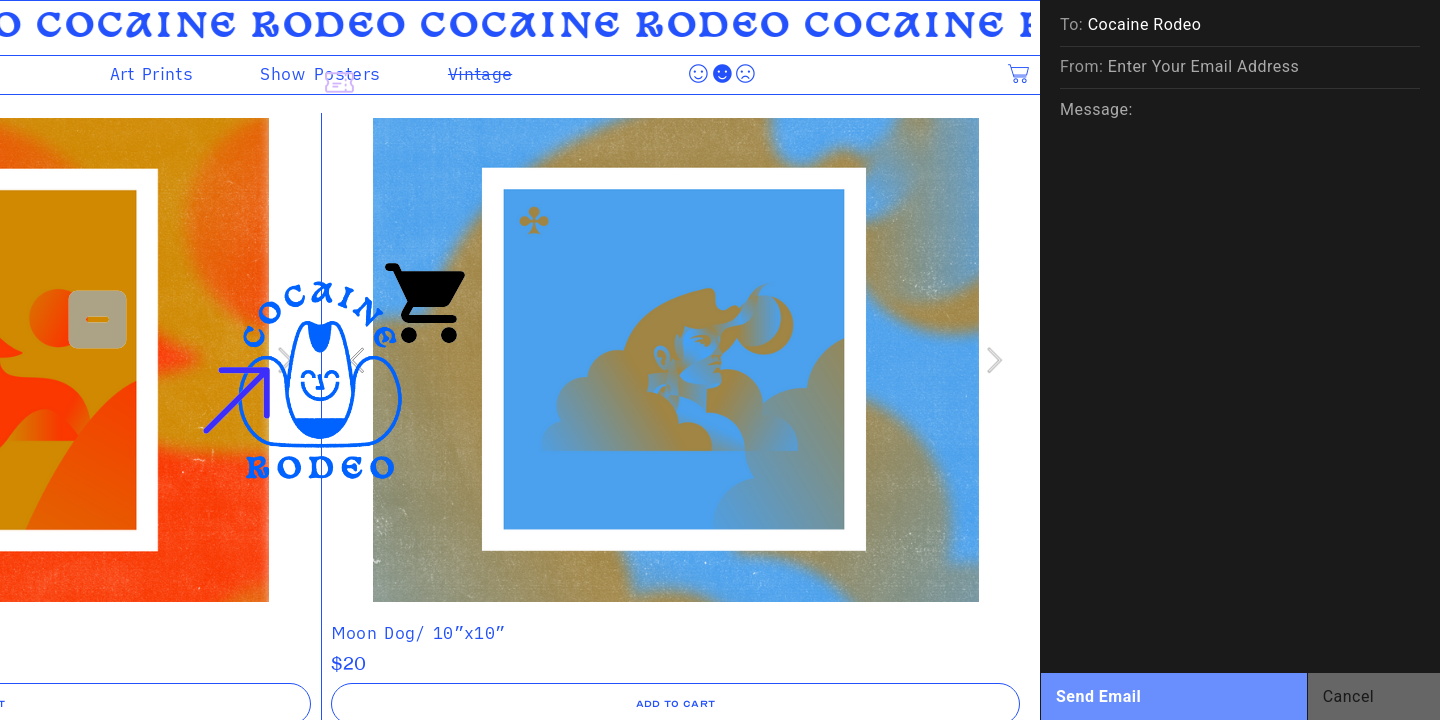  I want to click on view nearby grocery stores, so click(429, 303).